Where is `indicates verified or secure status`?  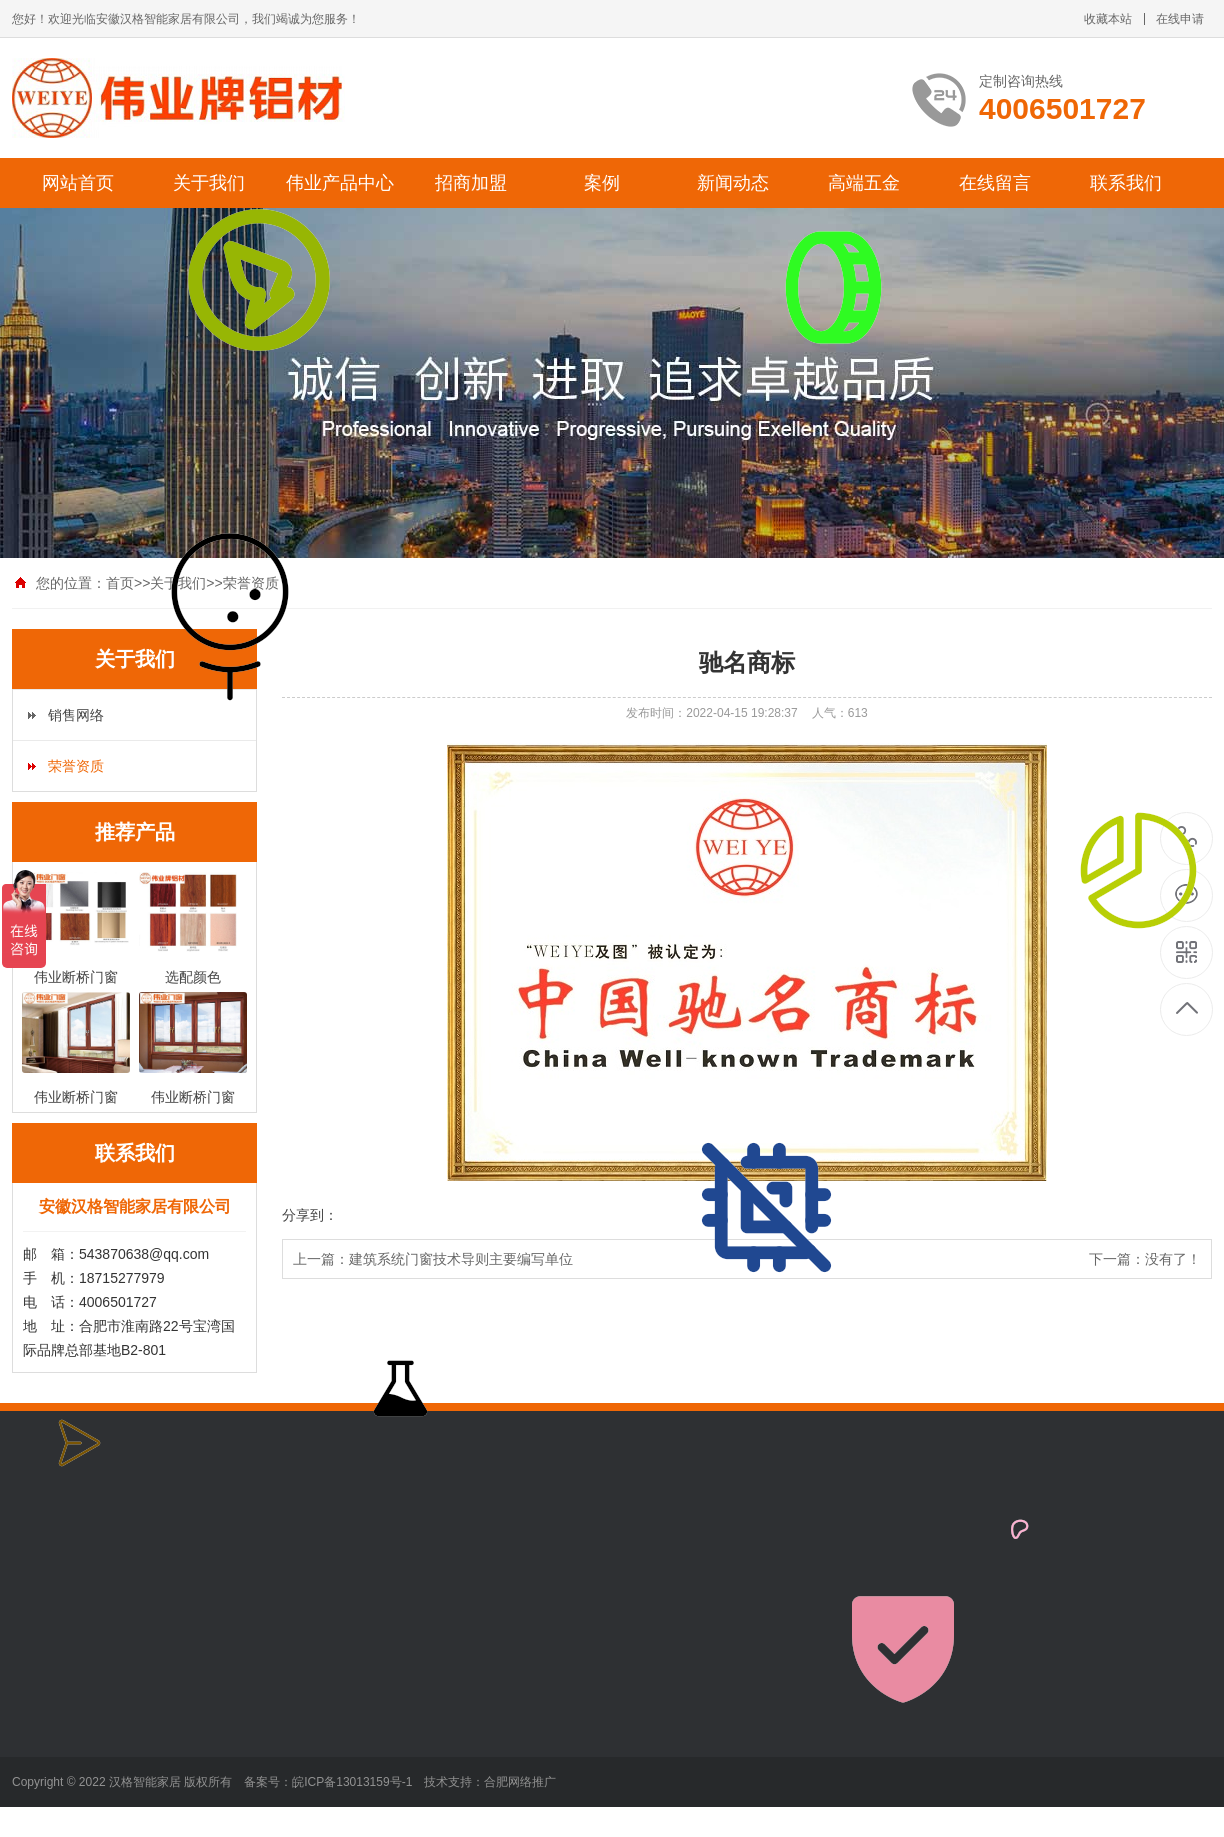
indicates verified or secure status is located at coordinates (903, 1643).